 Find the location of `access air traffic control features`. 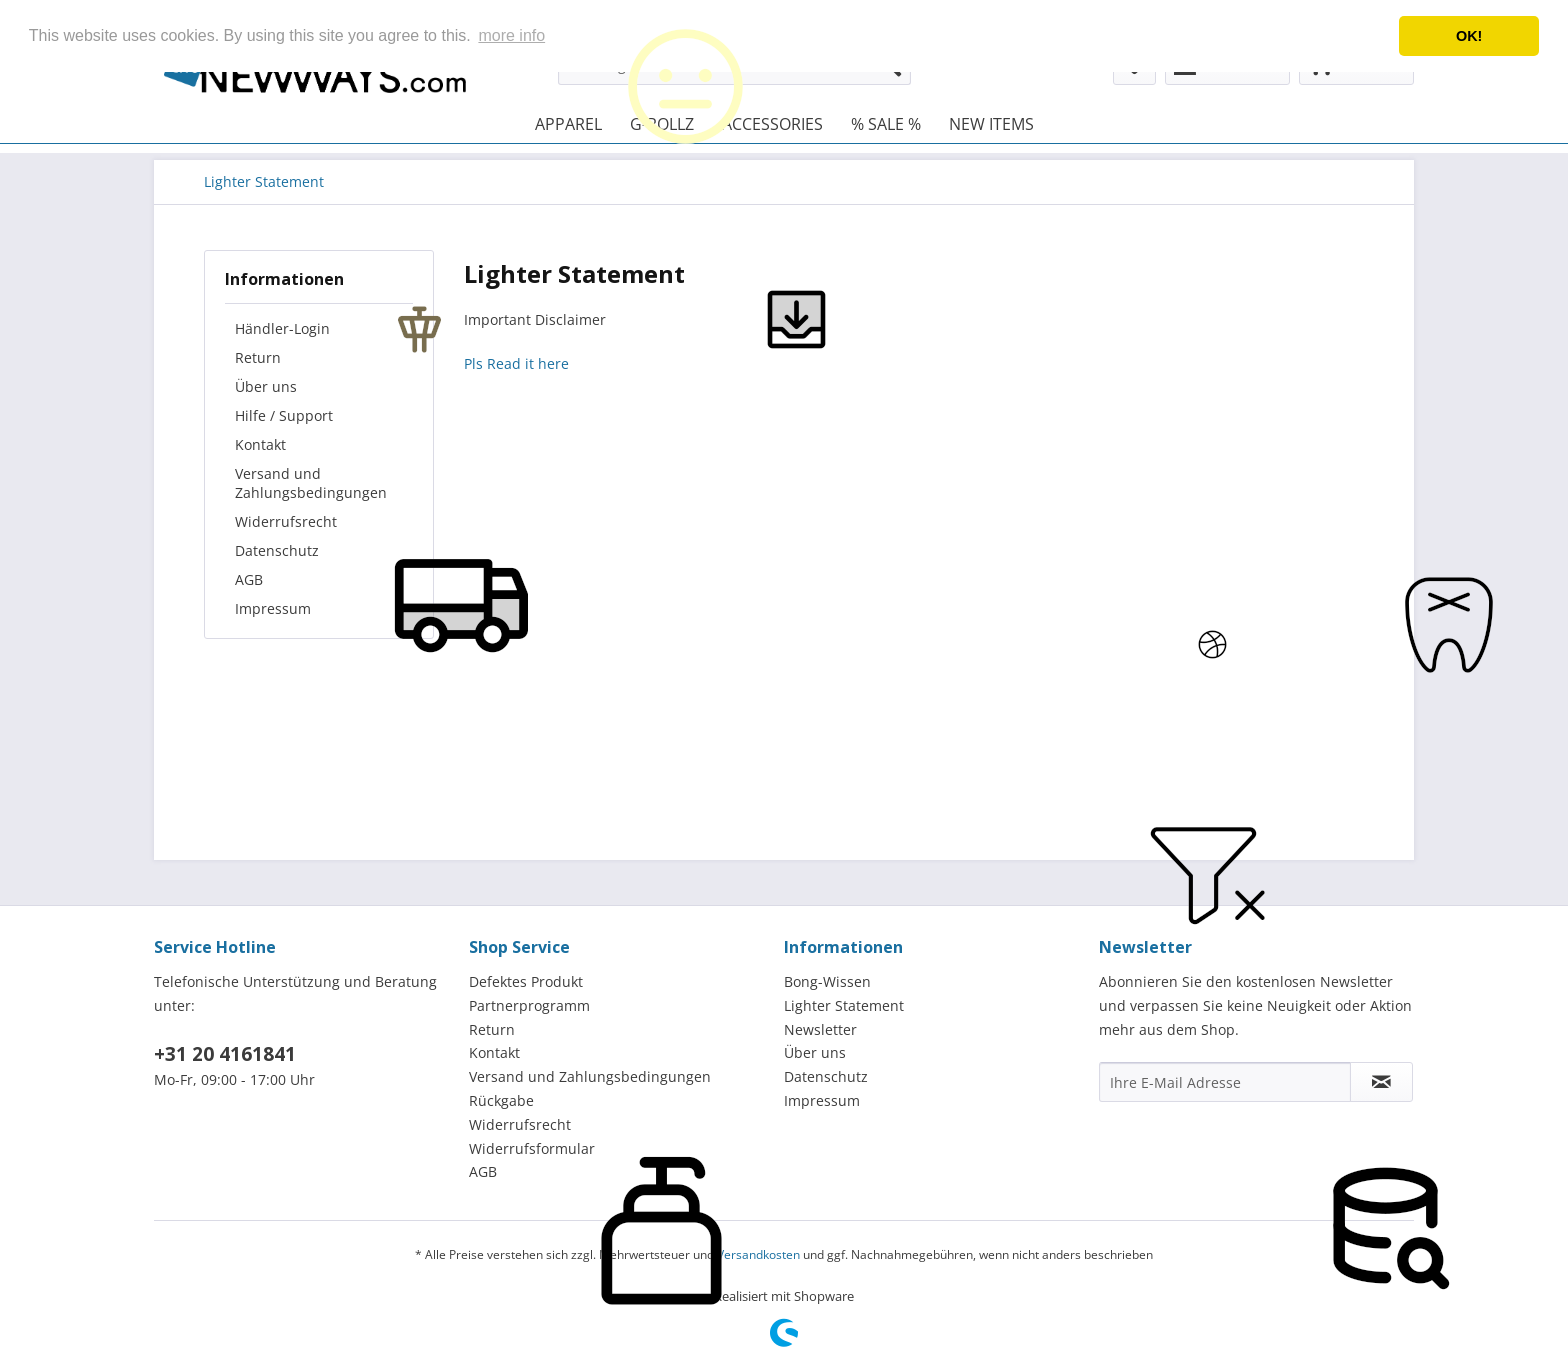

access air traffic control features is located at coordinates (419, 329).